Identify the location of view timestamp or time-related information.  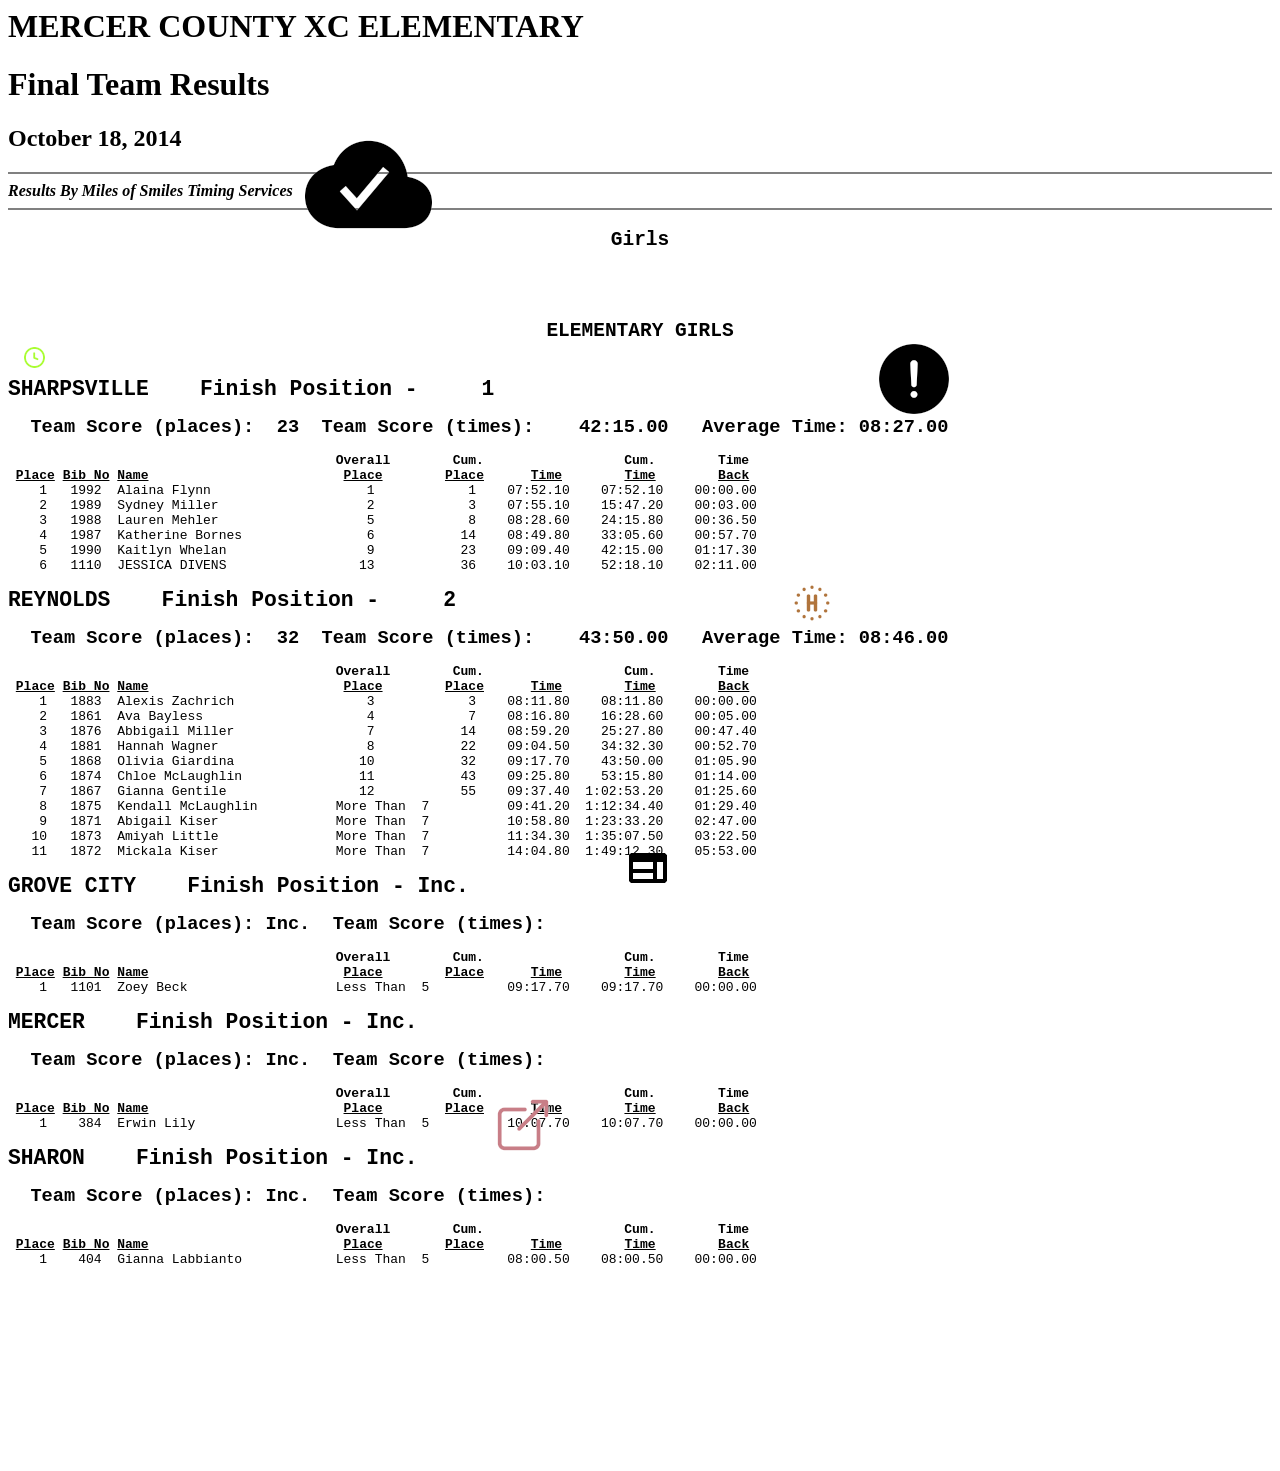
(34, 357).